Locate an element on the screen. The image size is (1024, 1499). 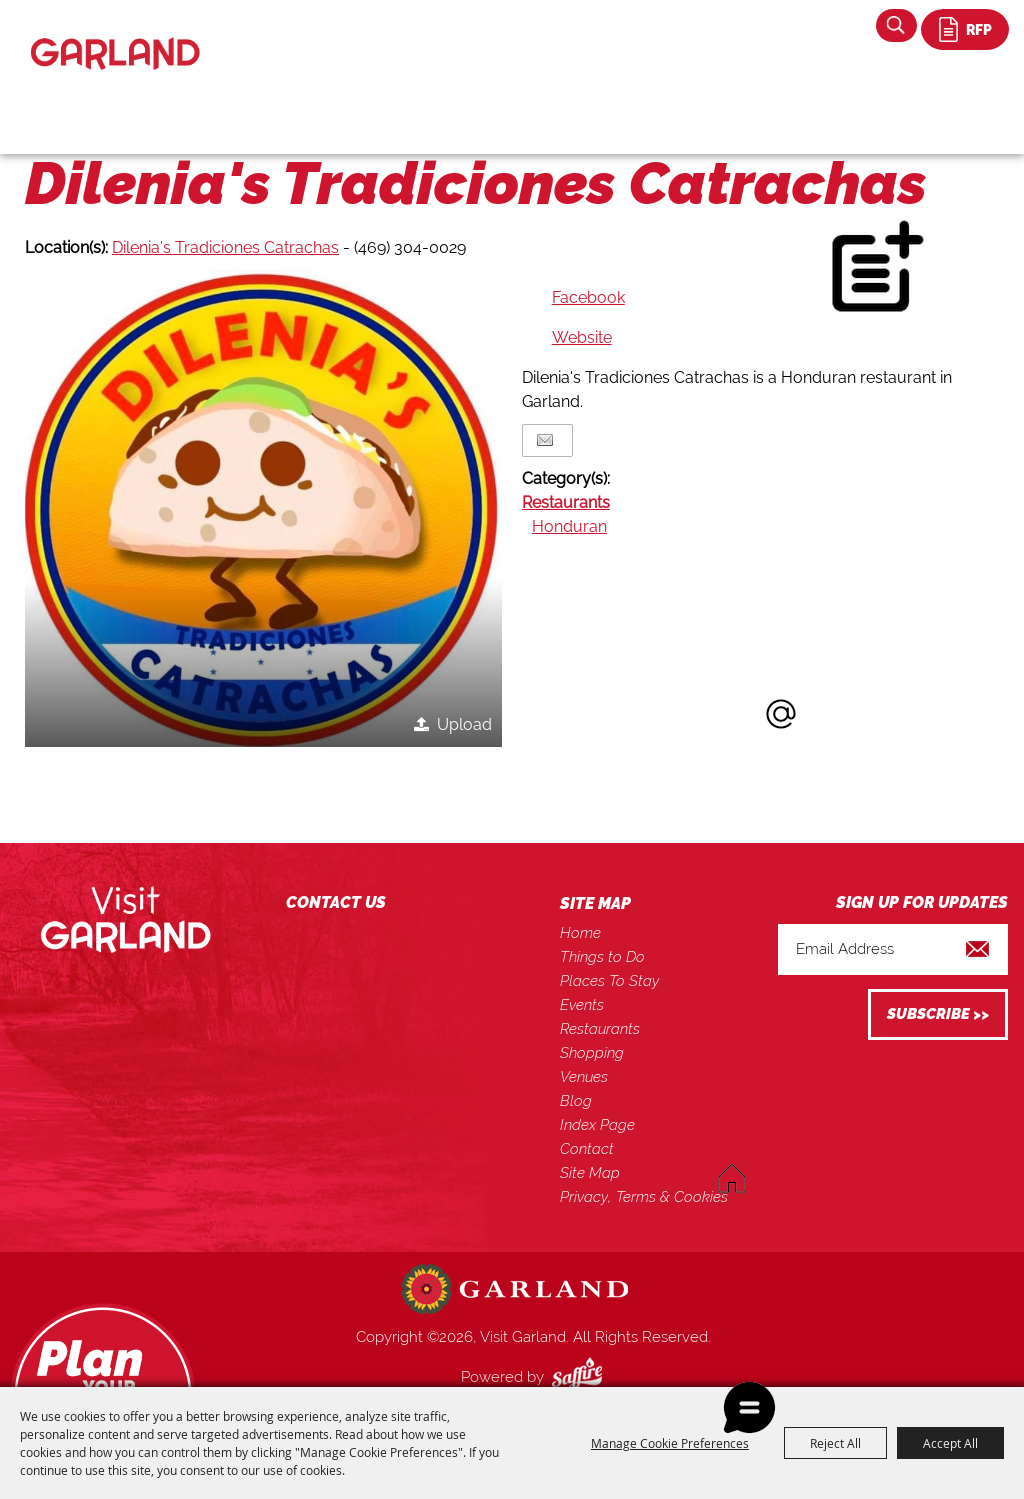
navigate to home screen is located at coordinates (732, 1179).